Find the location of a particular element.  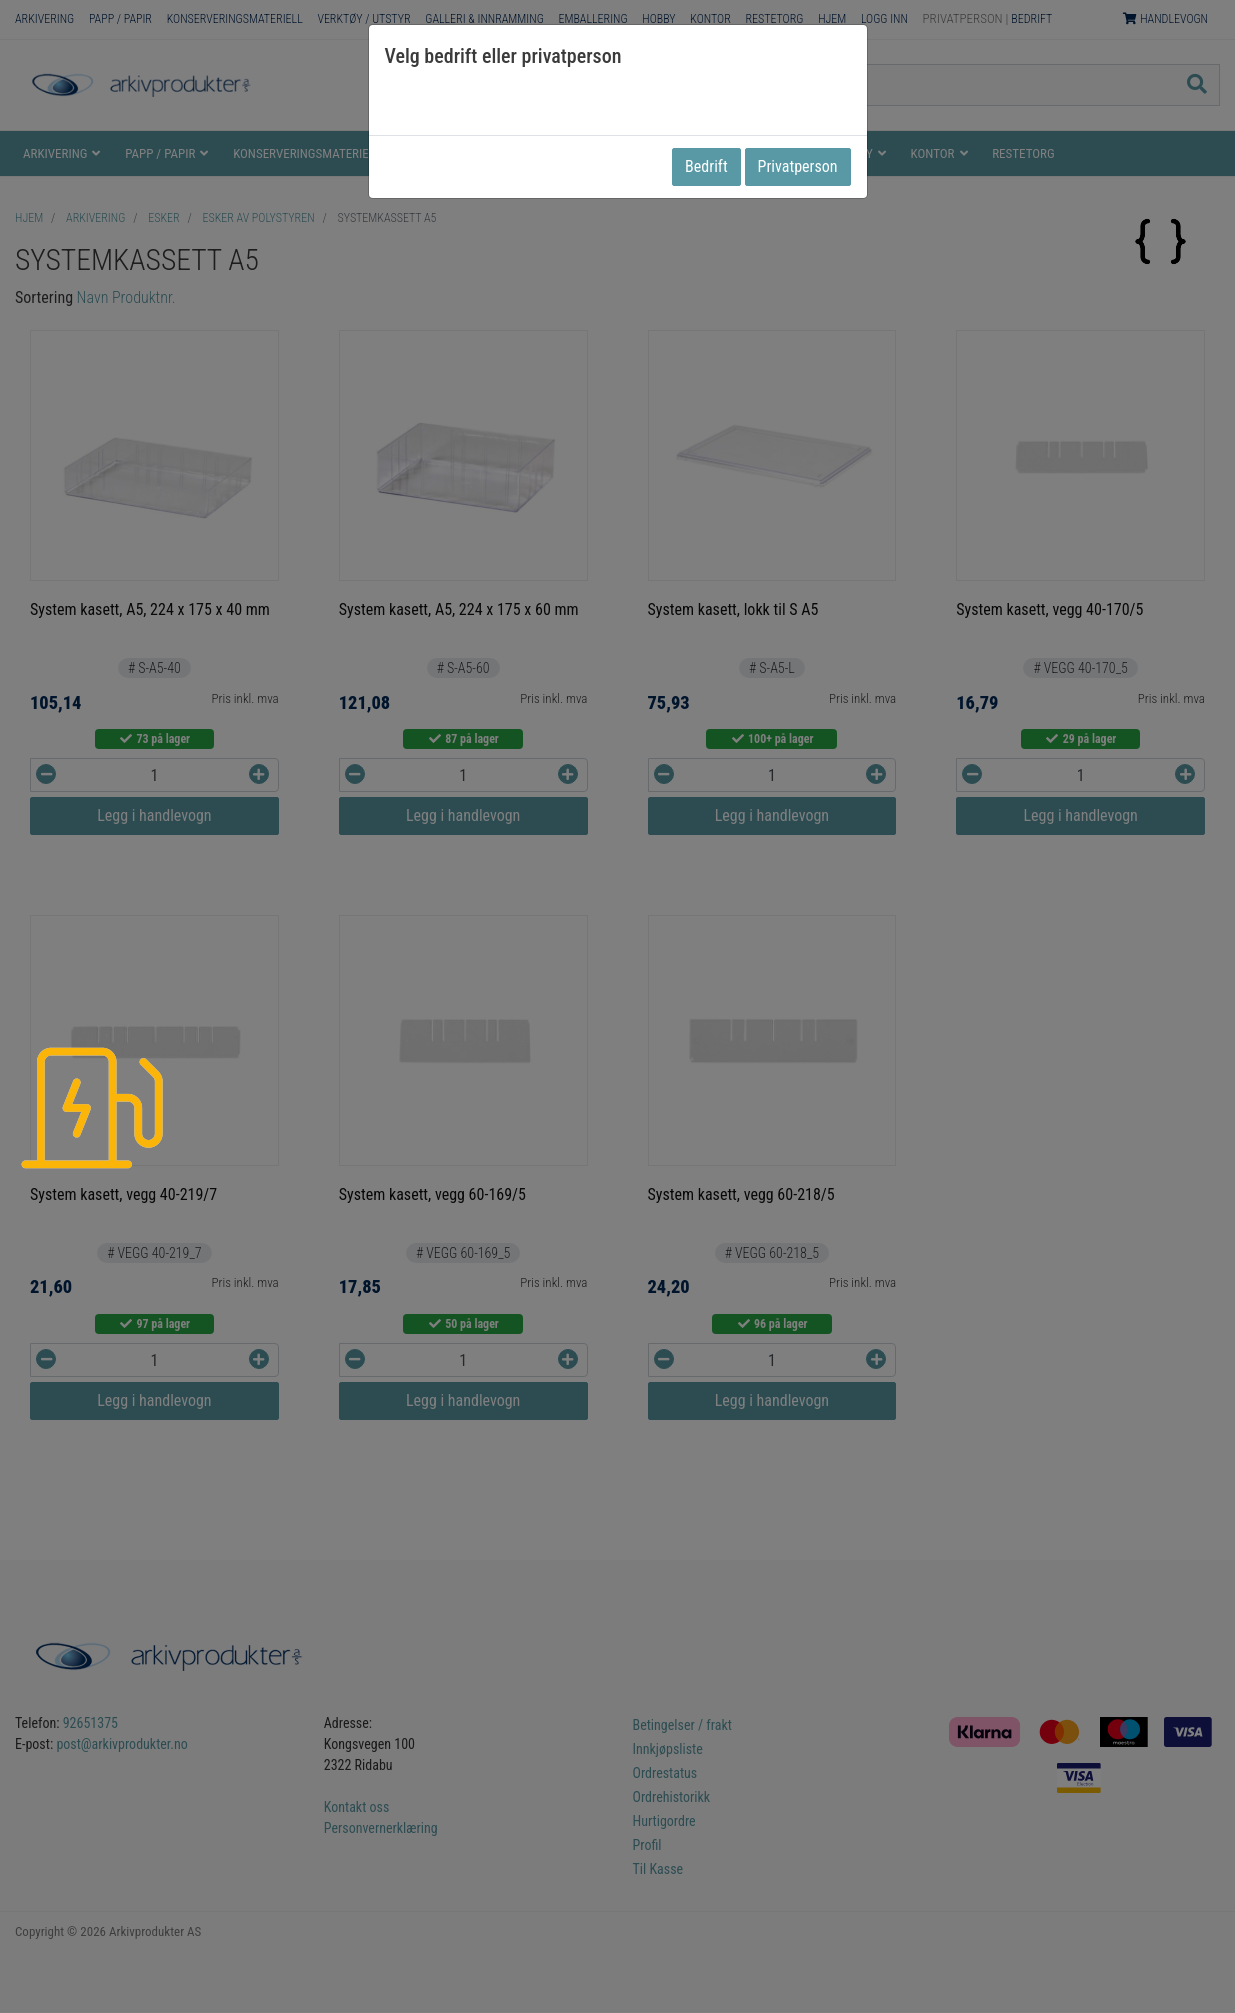

find nearby electric vehicle charging stations is located at coordinates (87, 1108).